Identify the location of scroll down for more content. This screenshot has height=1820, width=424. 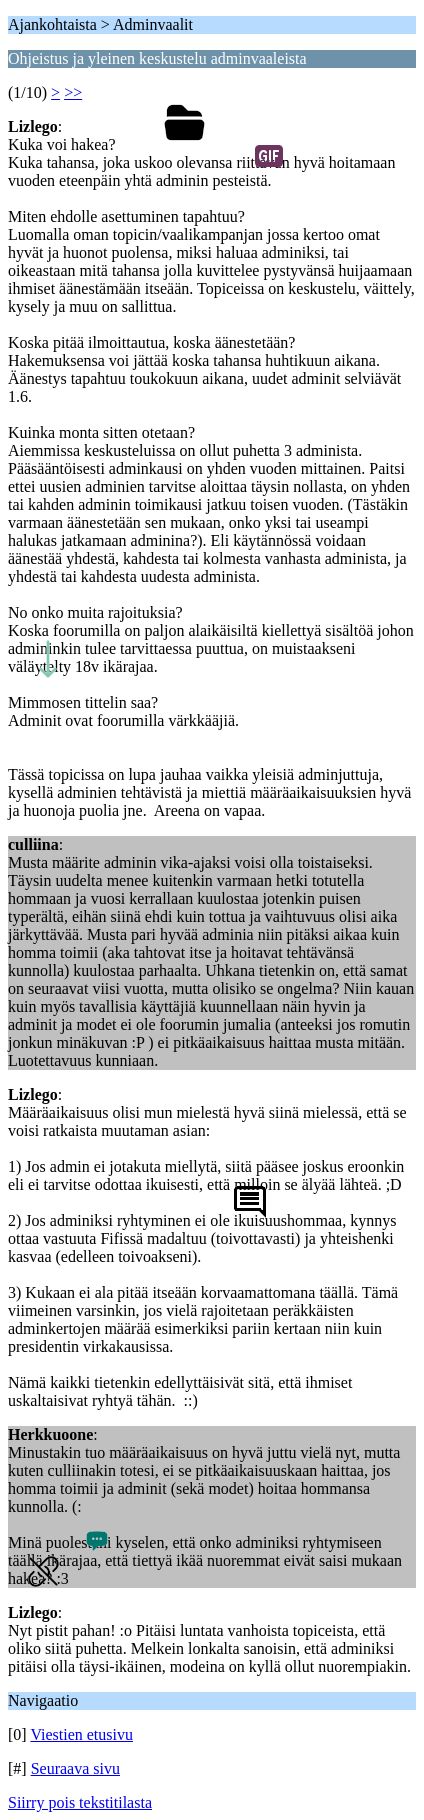
(48, 659).